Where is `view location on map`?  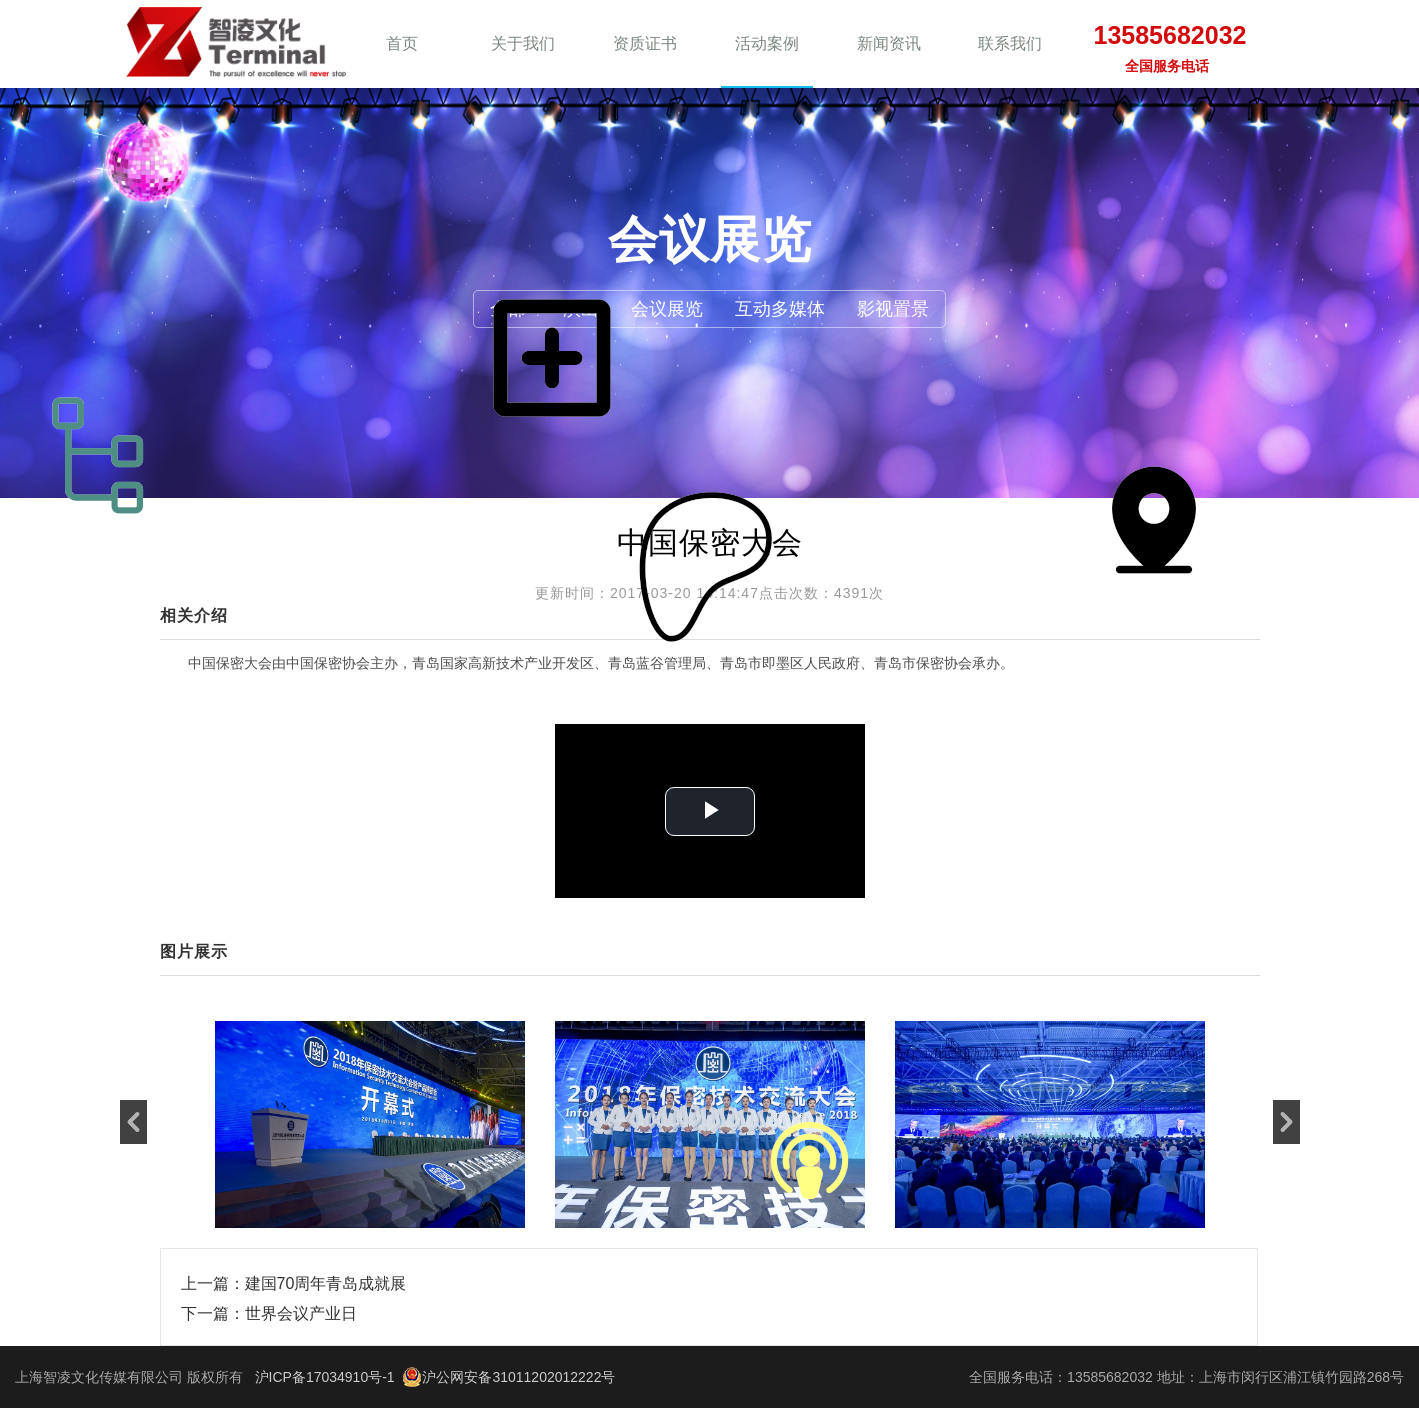
view location on map is located at coordinates (1154, 520).